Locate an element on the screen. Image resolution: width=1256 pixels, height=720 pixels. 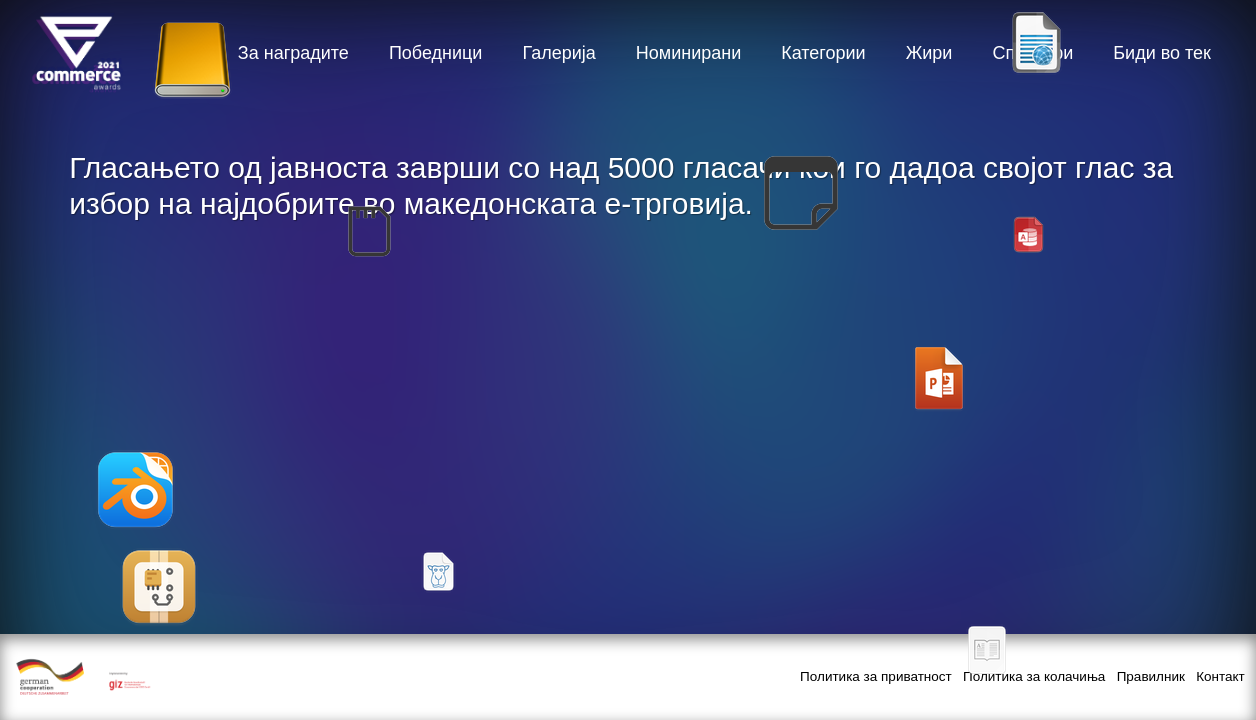
powerpoint template file with macros enabled is located at coordinates (939, 378).